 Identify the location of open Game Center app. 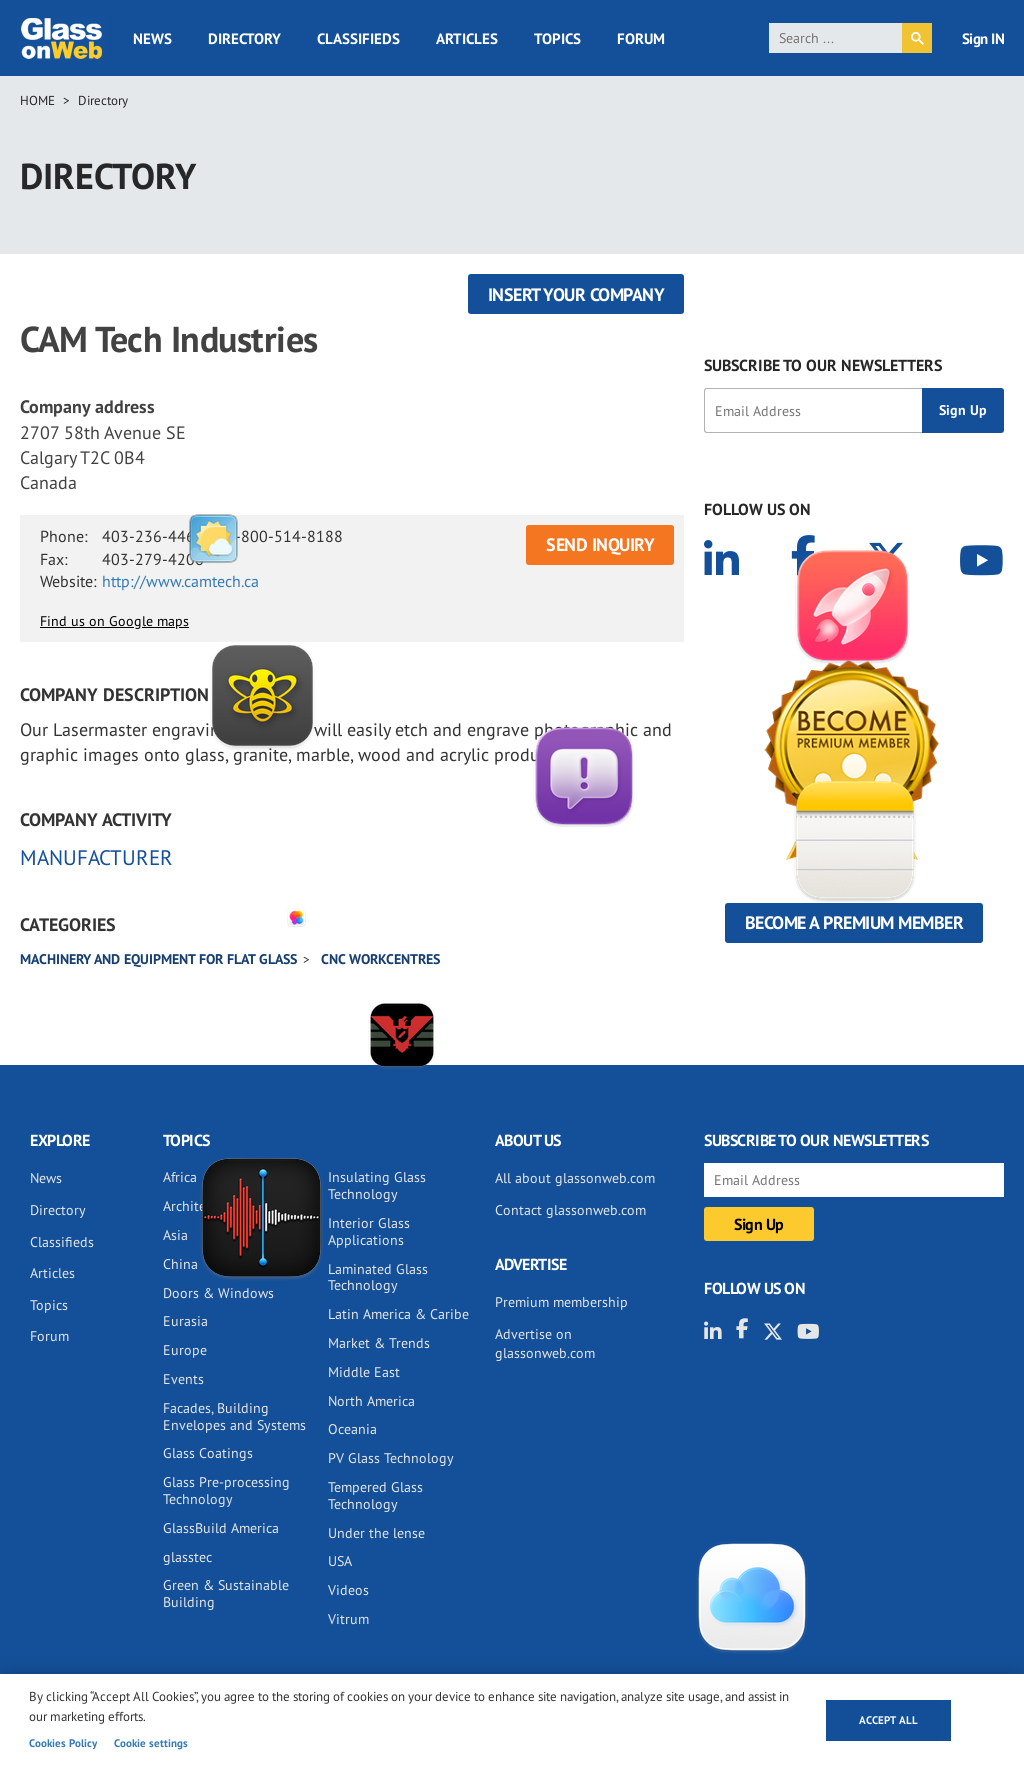
(296, 917).